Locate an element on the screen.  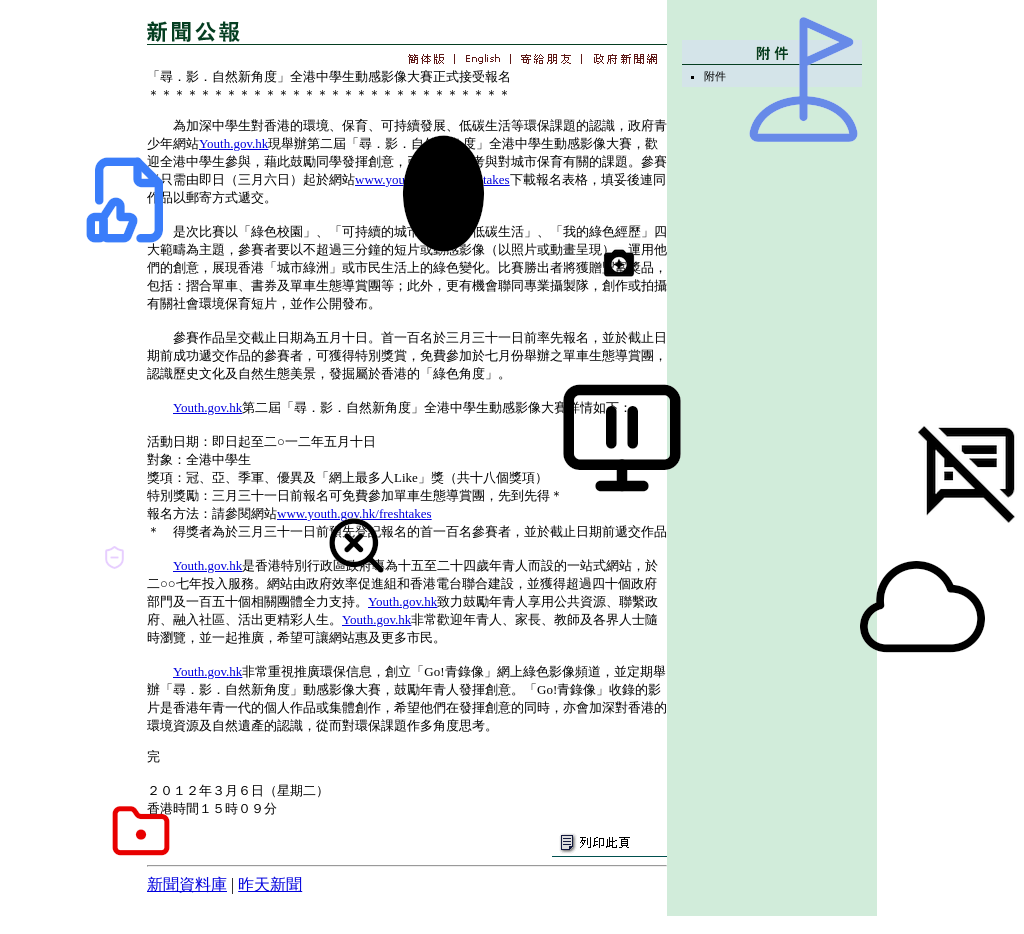
enhance or improve photo quality is located at coordinates (619, 263).